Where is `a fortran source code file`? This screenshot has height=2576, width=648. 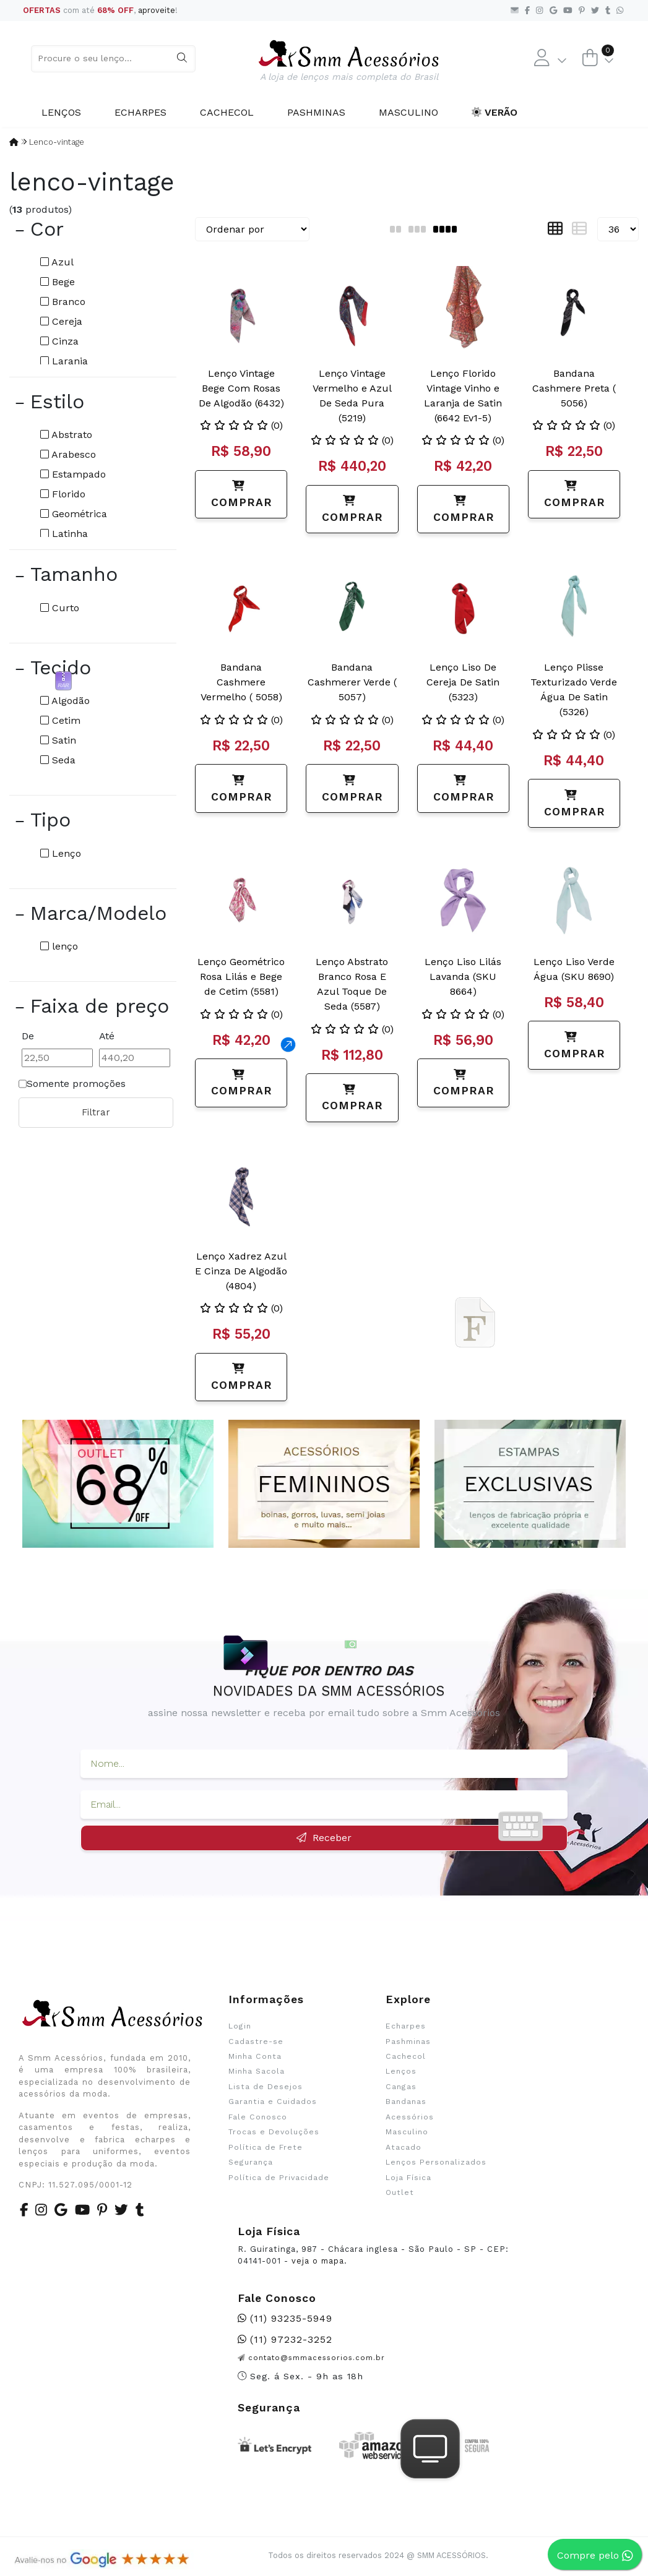 a fortran source code file is located at coordinates (475, 1322).